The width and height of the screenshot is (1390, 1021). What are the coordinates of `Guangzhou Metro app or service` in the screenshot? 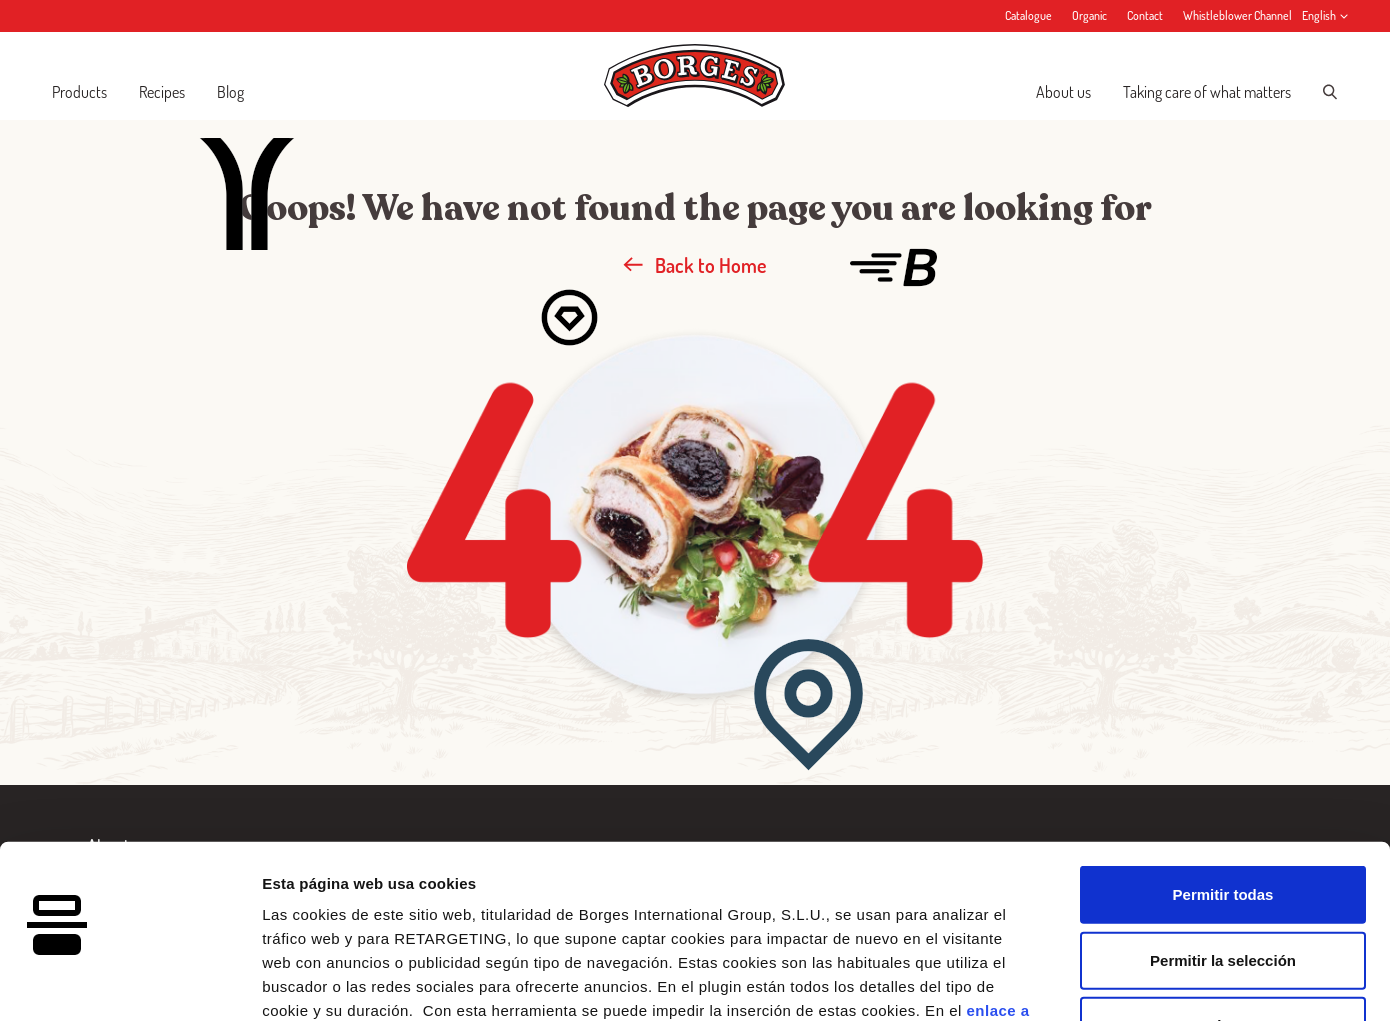 It's located at (247, 194).